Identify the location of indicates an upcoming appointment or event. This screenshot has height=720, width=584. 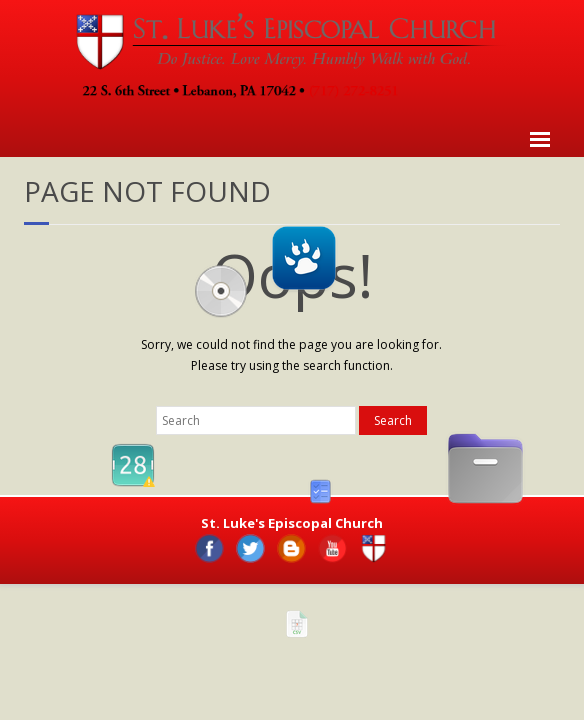
(133, 465).